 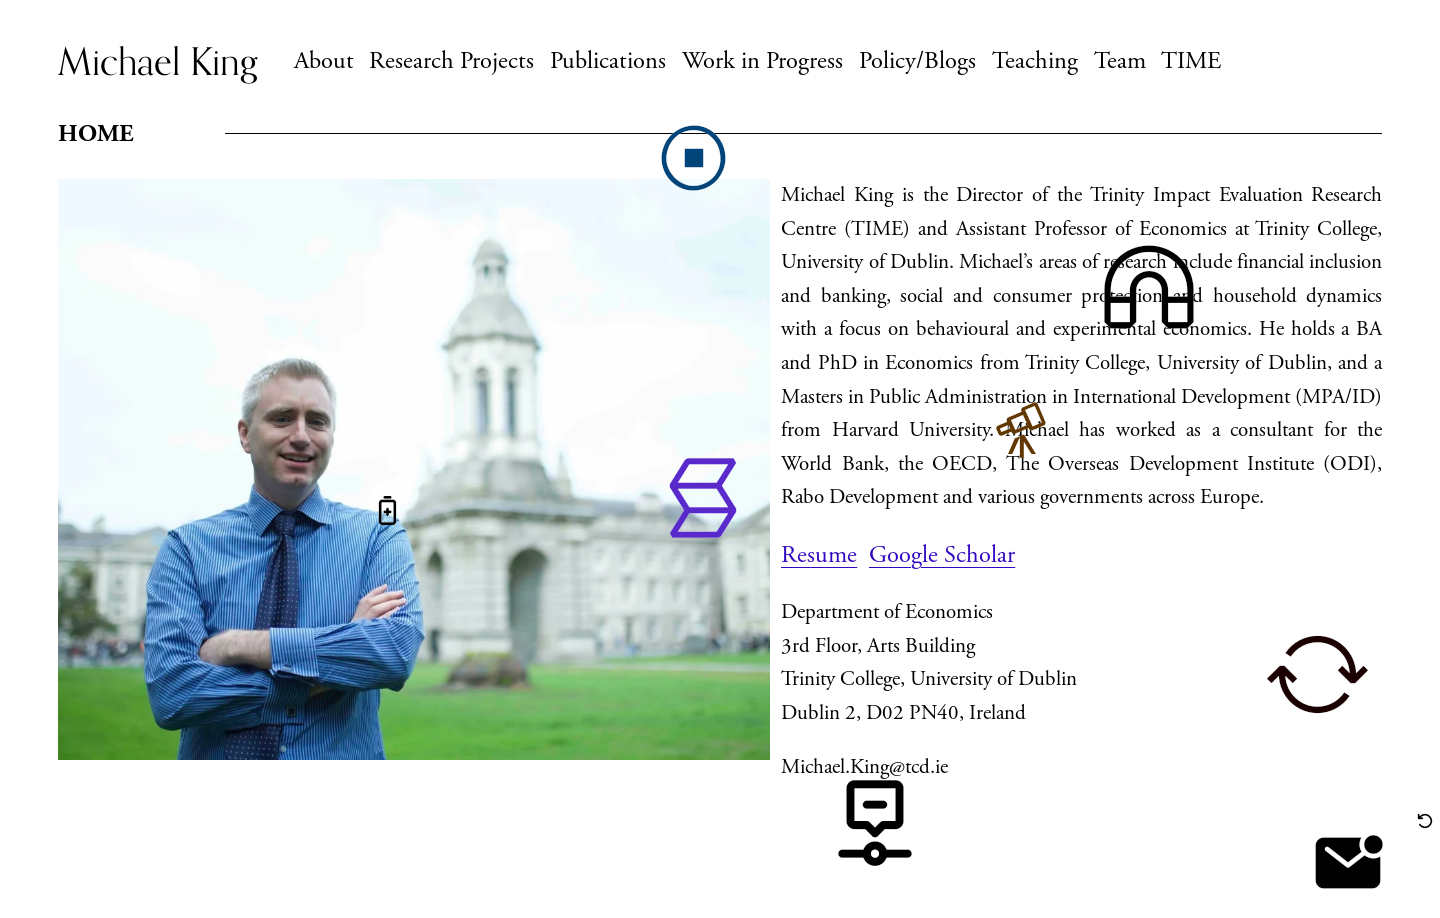 What do you see at coordinates (1022, 430) in the screenshot?
I see `explore or discover new content` at bounding box center [1022, 430].